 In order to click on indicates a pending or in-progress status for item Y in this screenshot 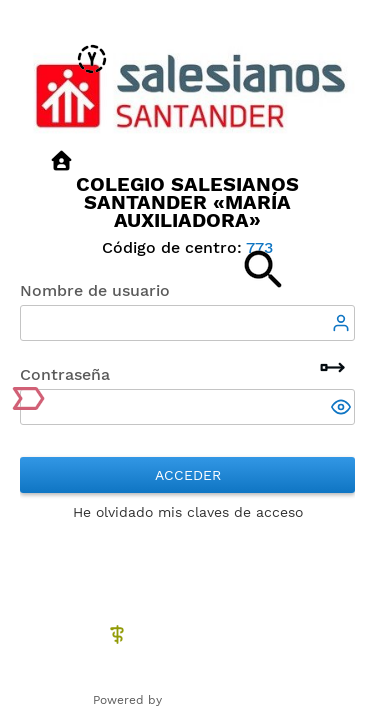, I will do `click(92, 59)`.